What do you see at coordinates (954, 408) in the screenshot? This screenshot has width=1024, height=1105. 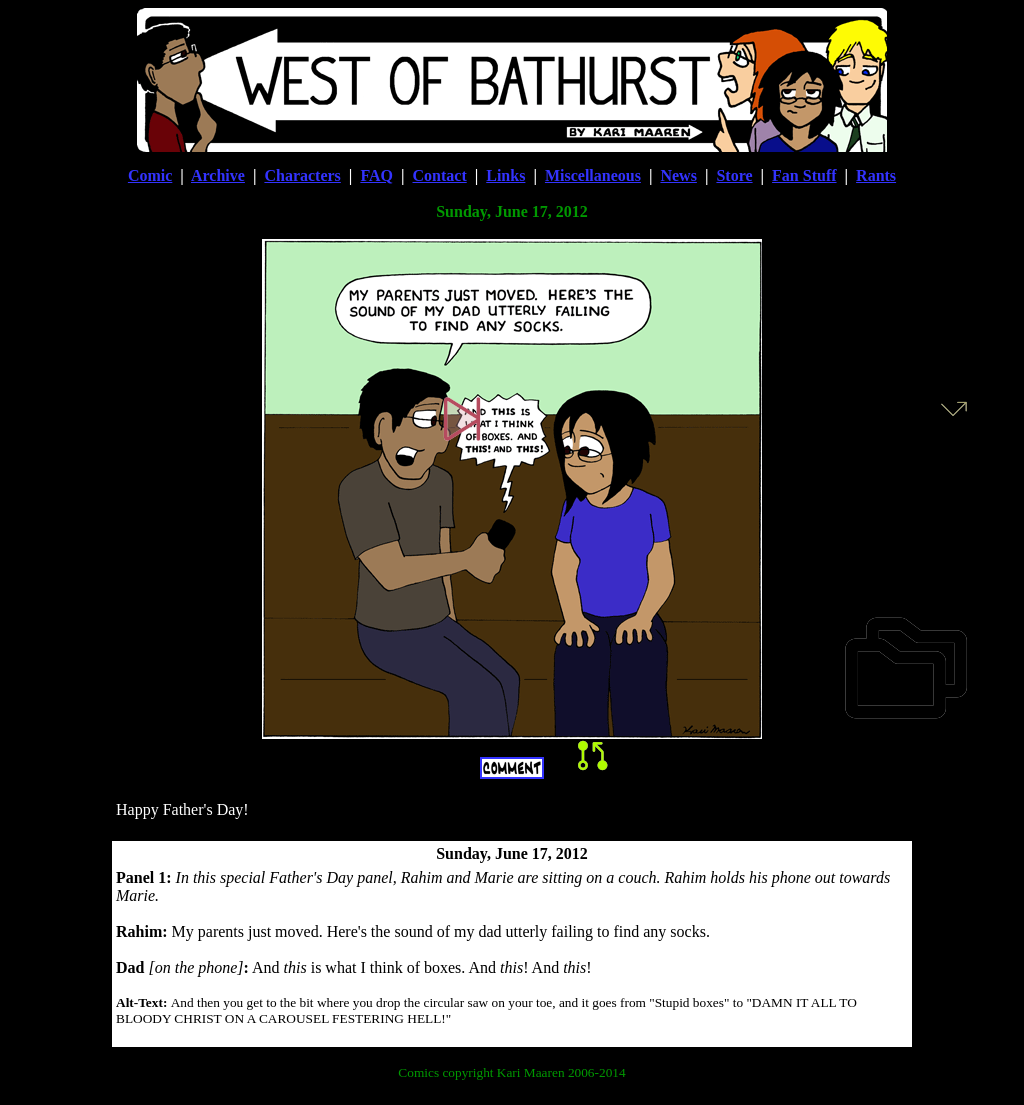 I see `reply to a message` at bounding box center [954, 408].